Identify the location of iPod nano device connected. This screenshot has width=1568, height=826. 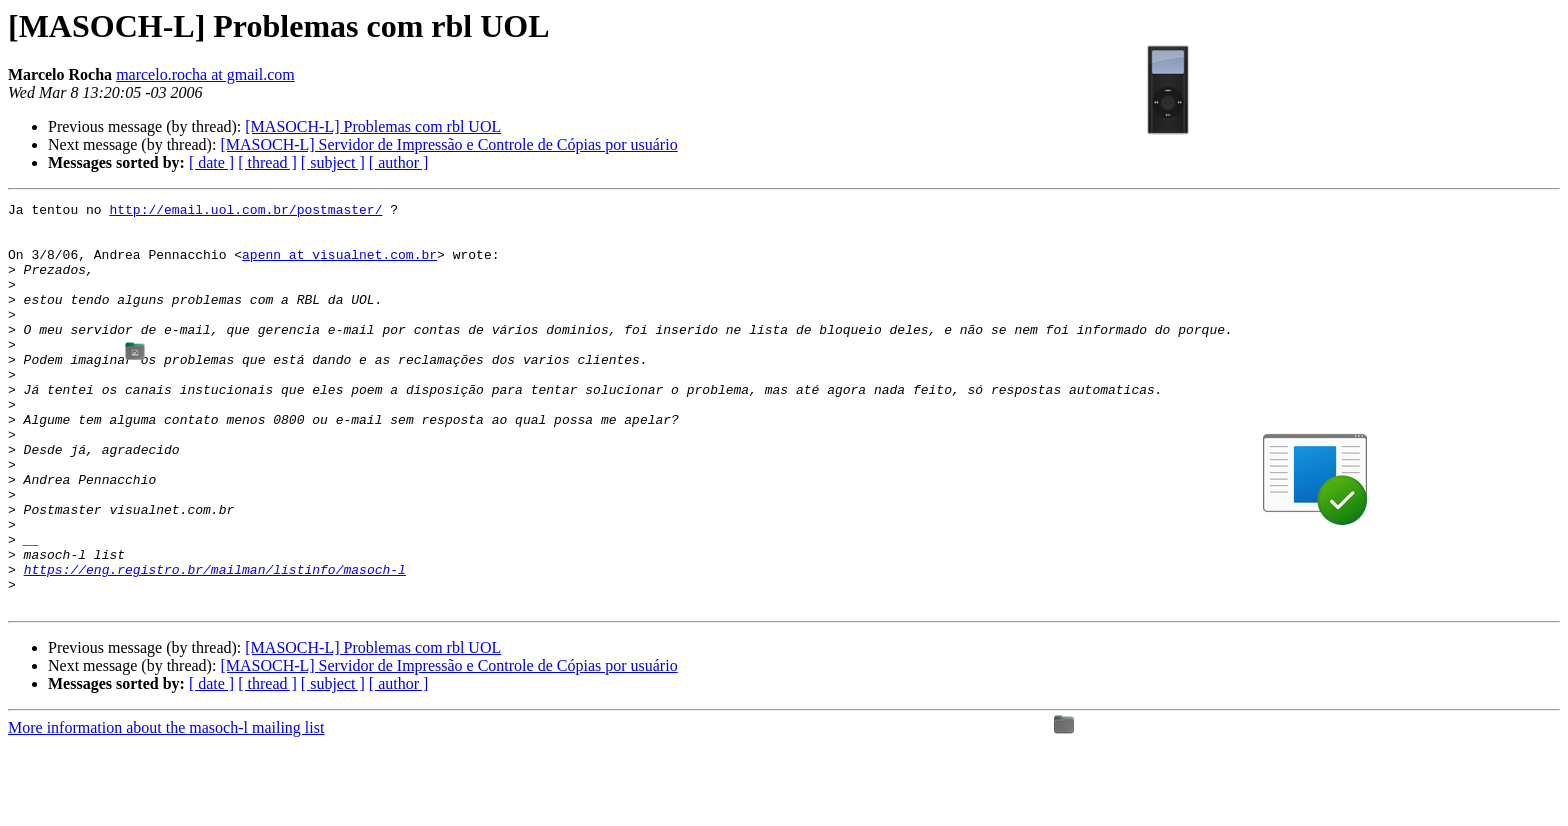
(1168, 90).